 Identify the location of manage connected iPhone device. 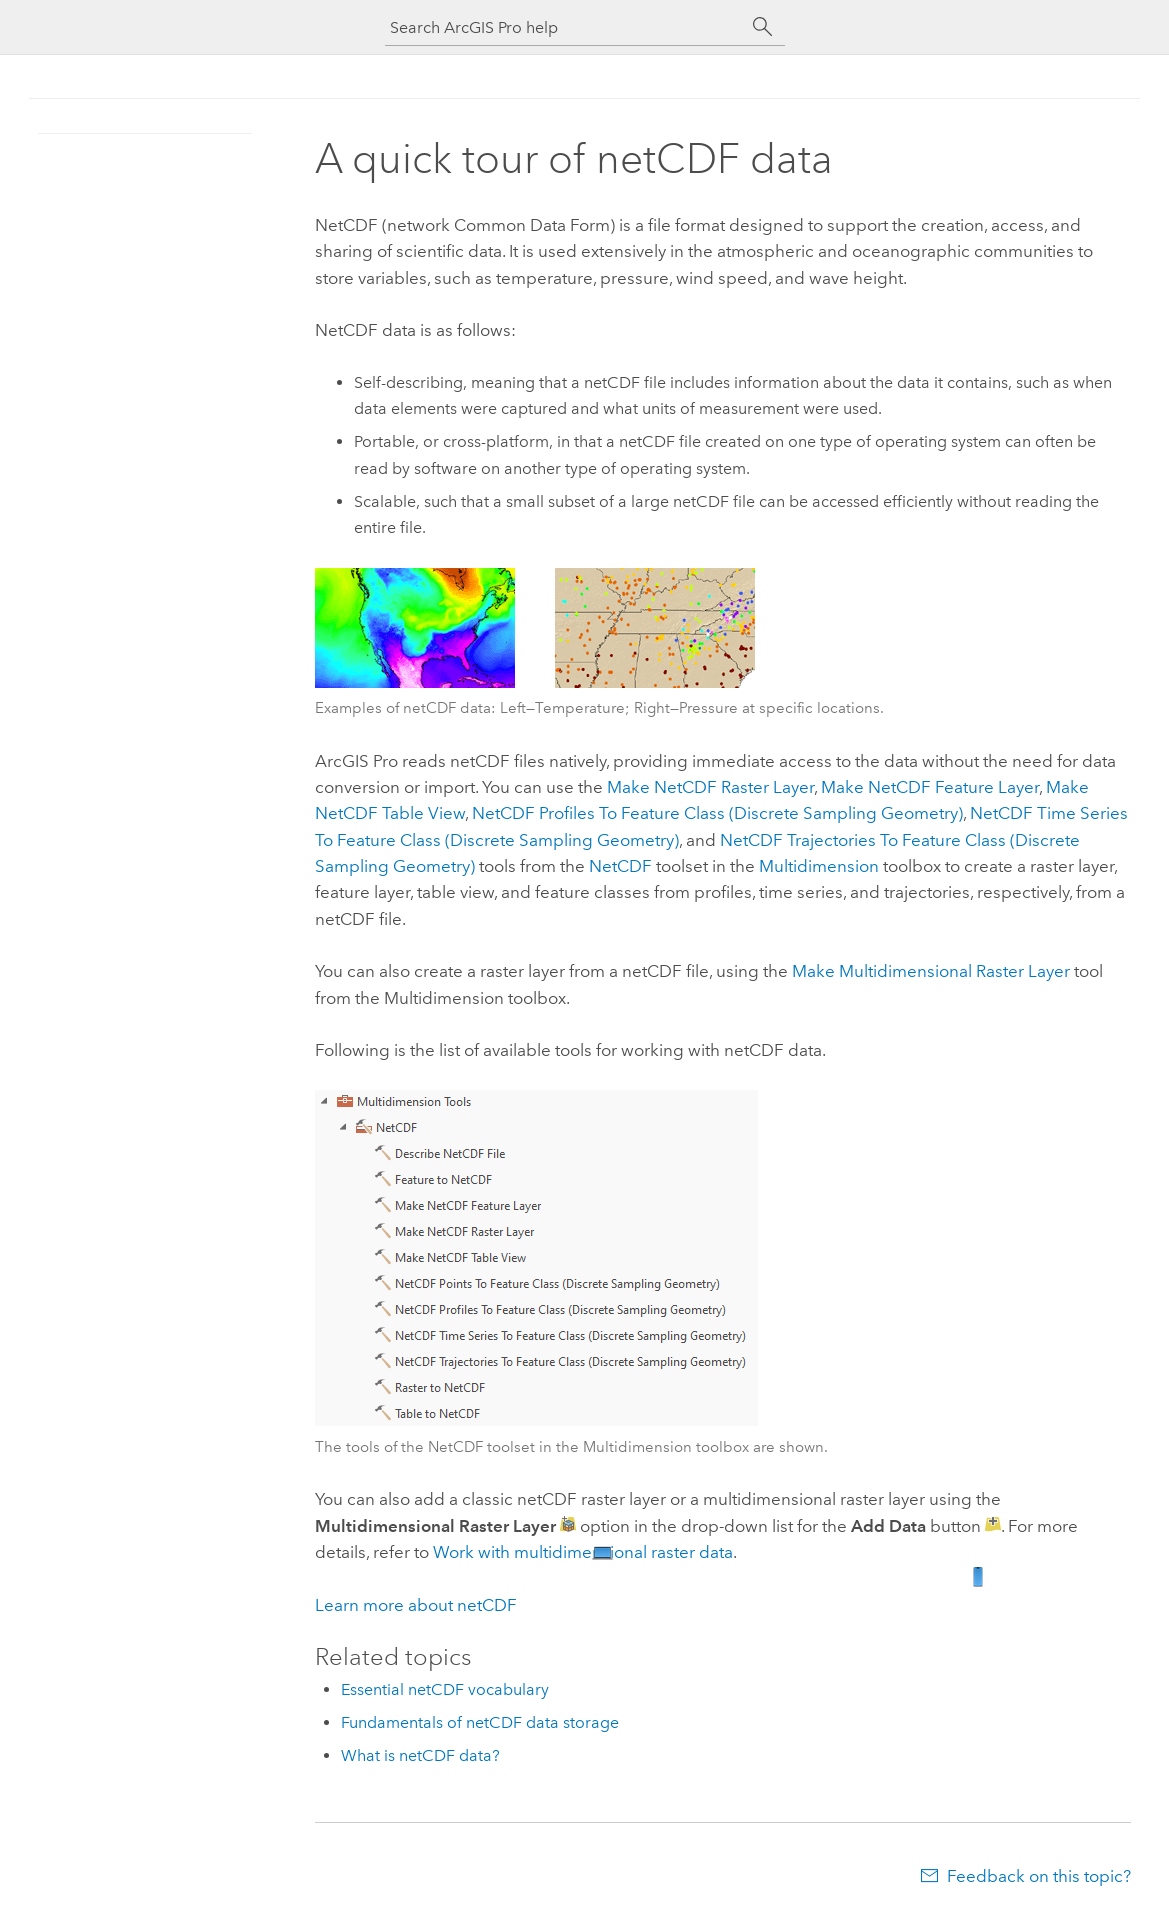
(978, 1577).